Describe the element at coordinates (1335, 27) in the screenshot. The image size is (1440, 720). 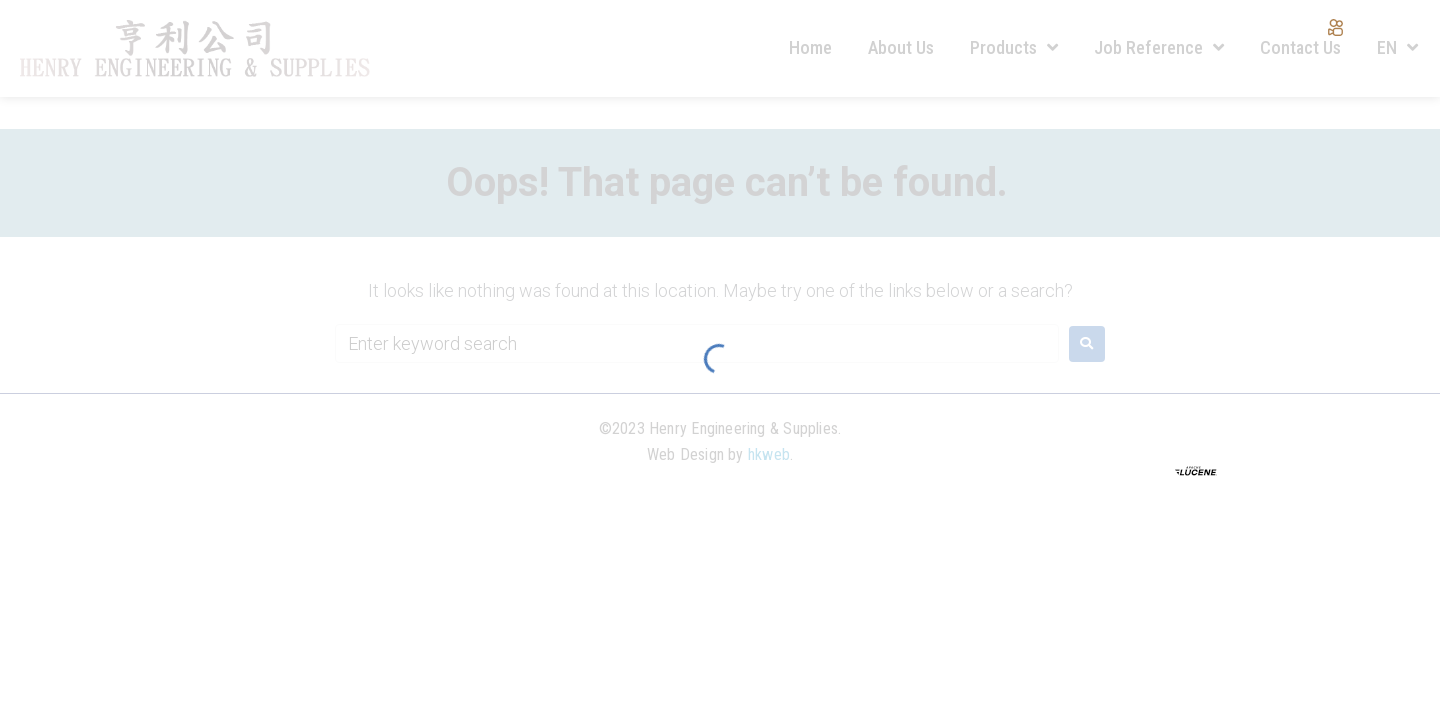
I see `open the Kuaishou app` at that location.